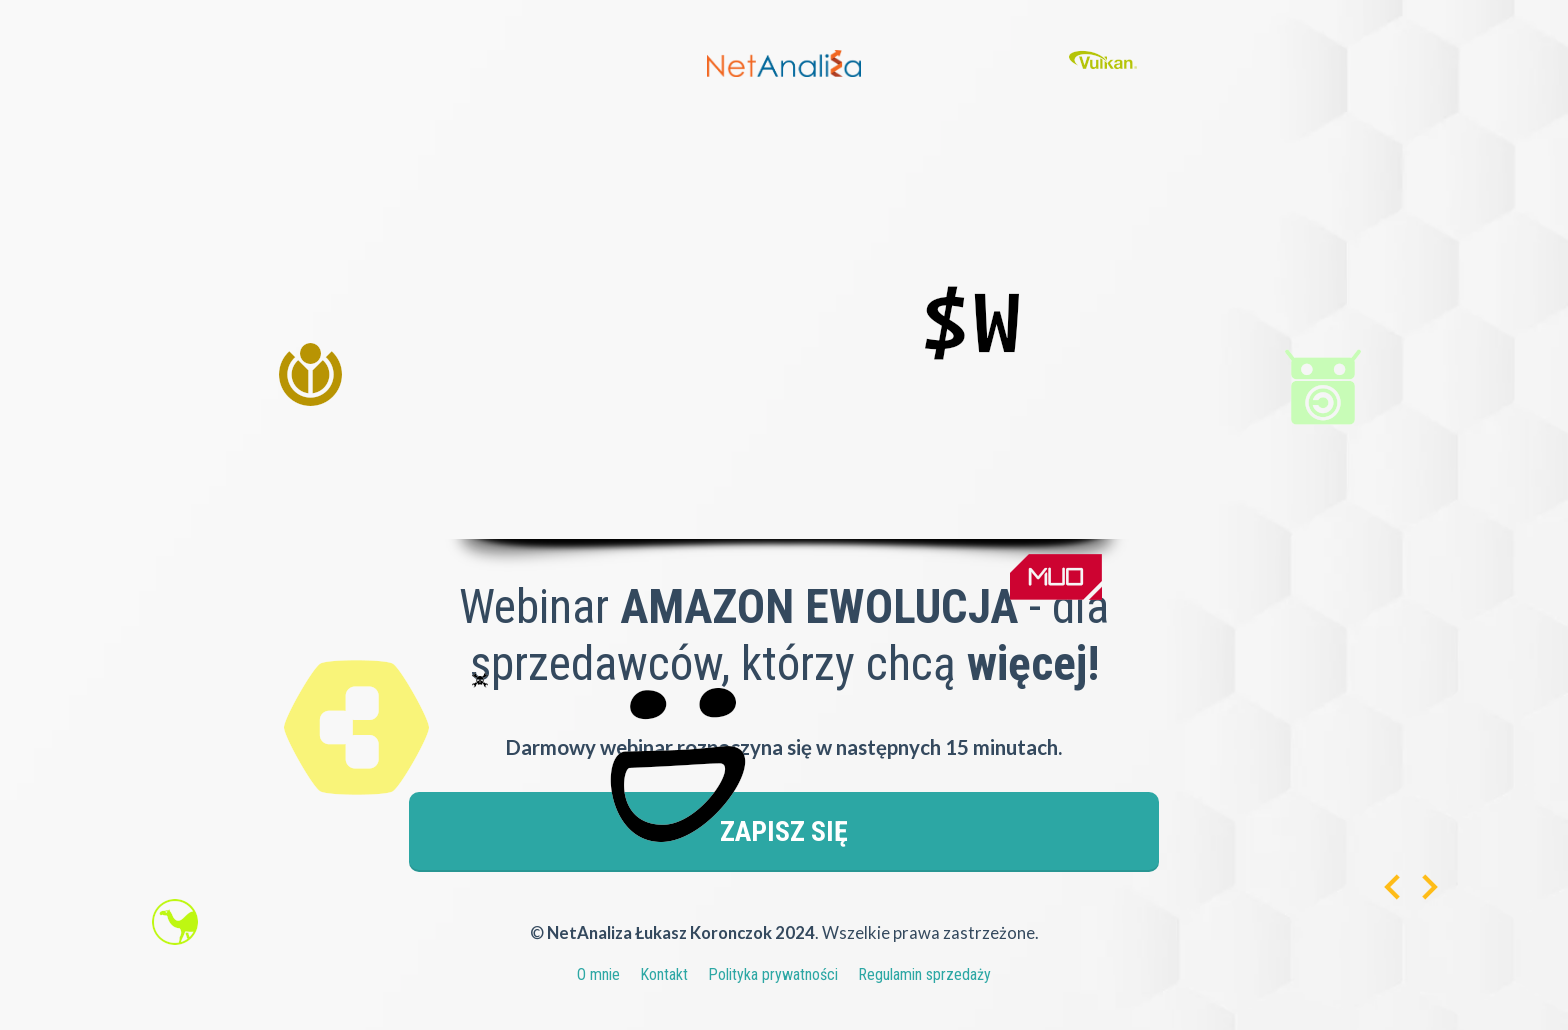 The width and height of the screenshot is (1568, 1030). Describe the element at coordinates (678, 765) in the screenshot. I see `open SmugMug photo sharing app` at that location.